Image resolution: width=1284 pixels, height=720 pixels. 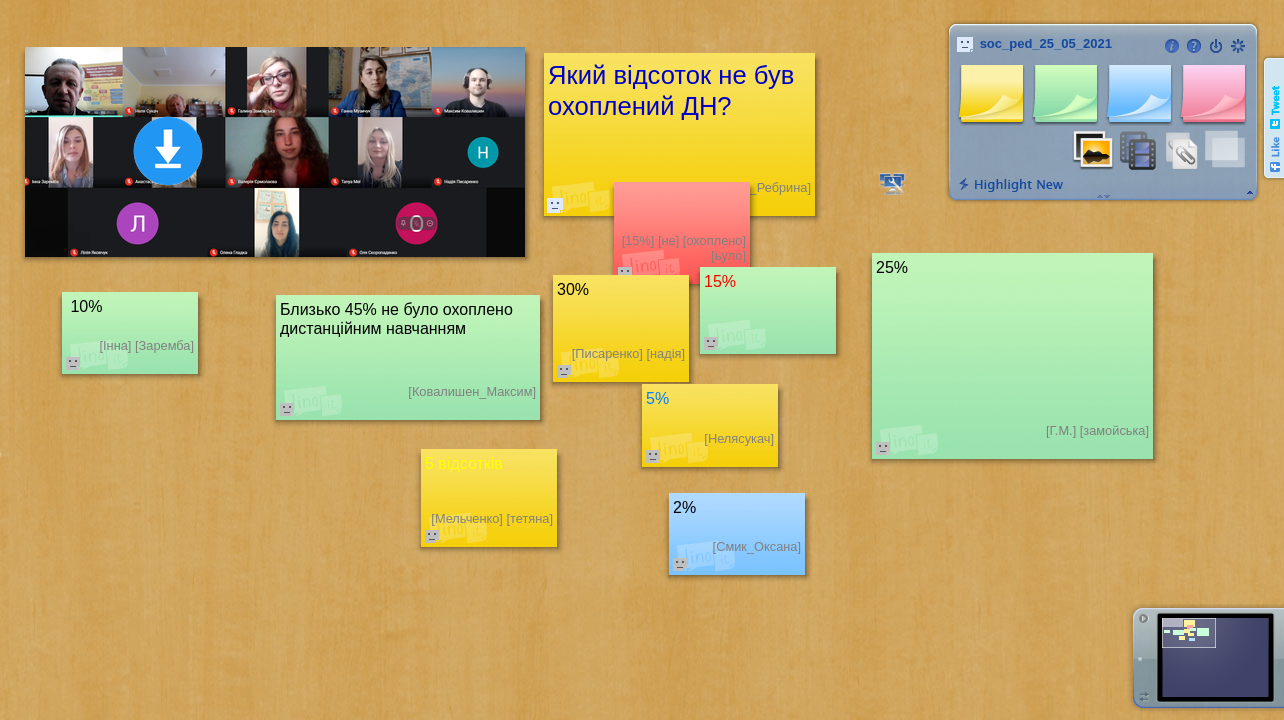 What do you see at coordinates (168, 151) in the screenshot?
I see `indicates a downloaded or downloading file` at bounding box center [168, 151].